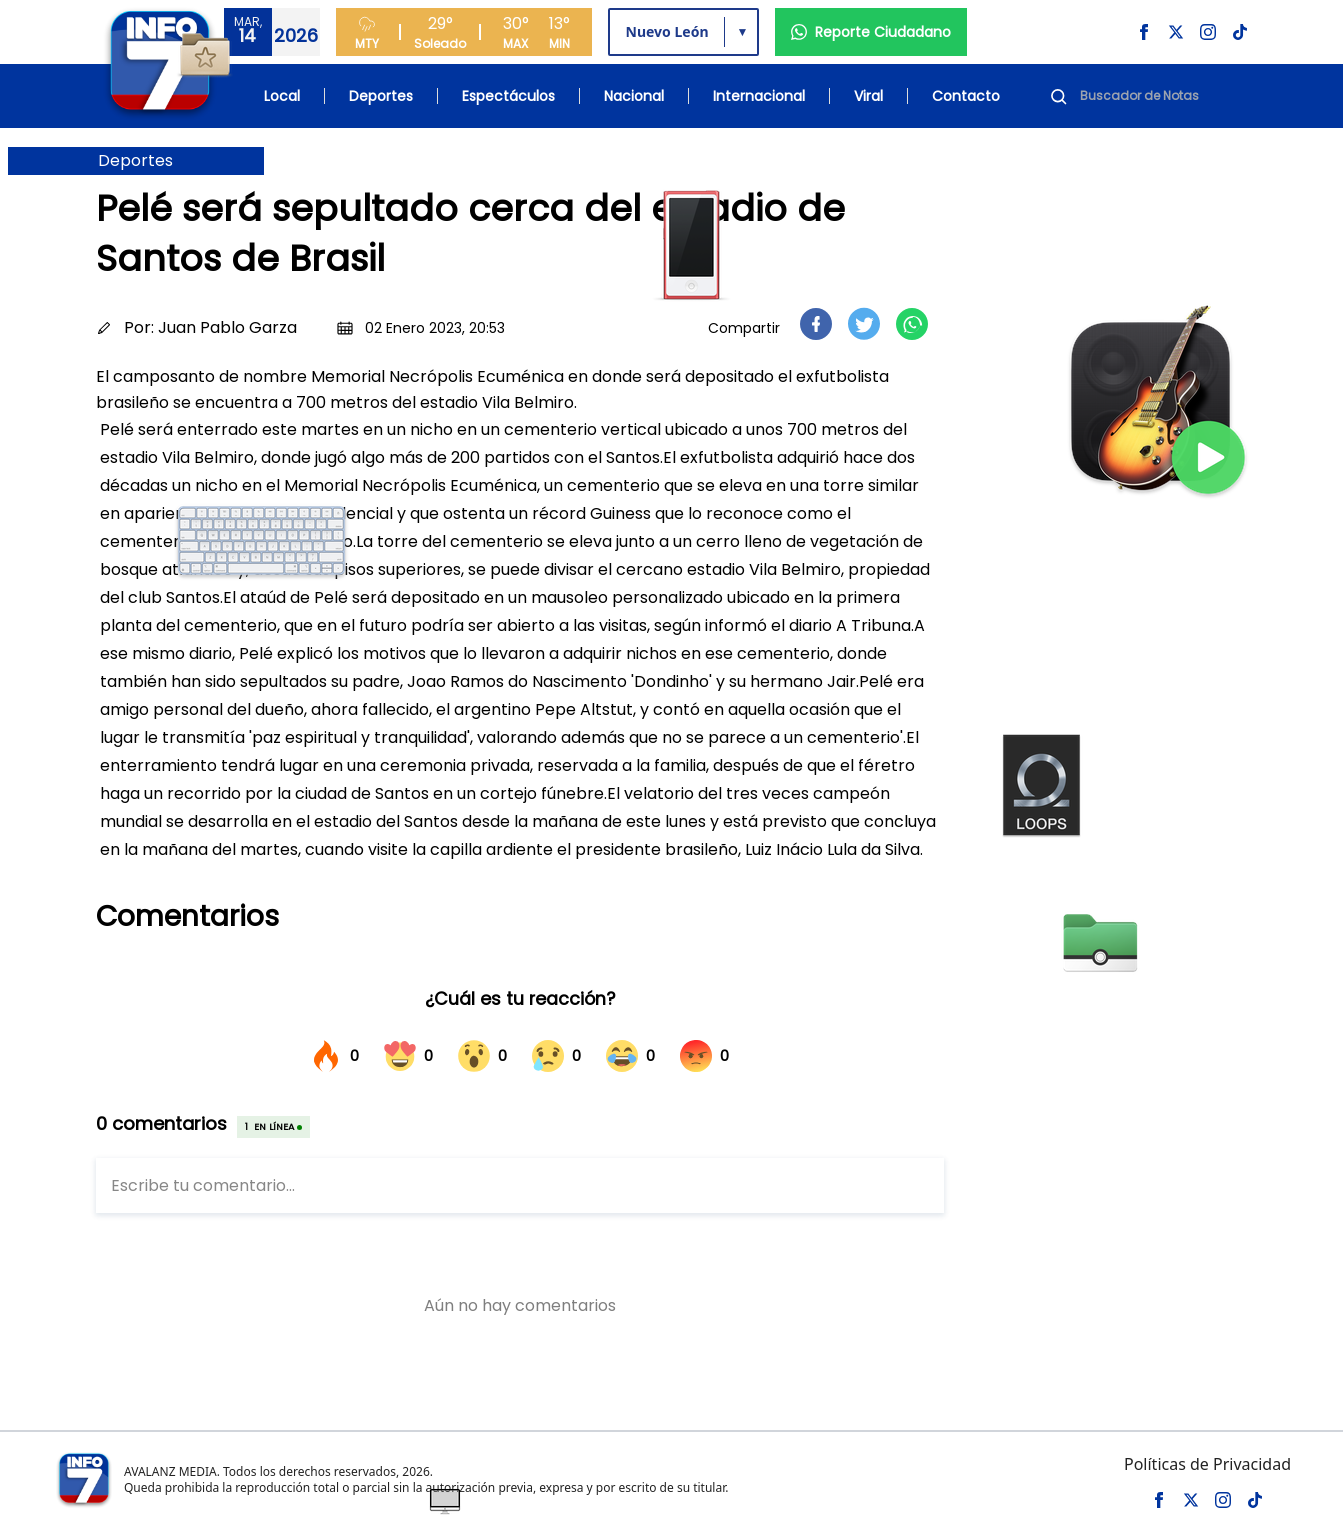 This screenshot has height=1528, width=1343. I want to click on navigate to your iMac in the sidebar, so click(445, 1502).